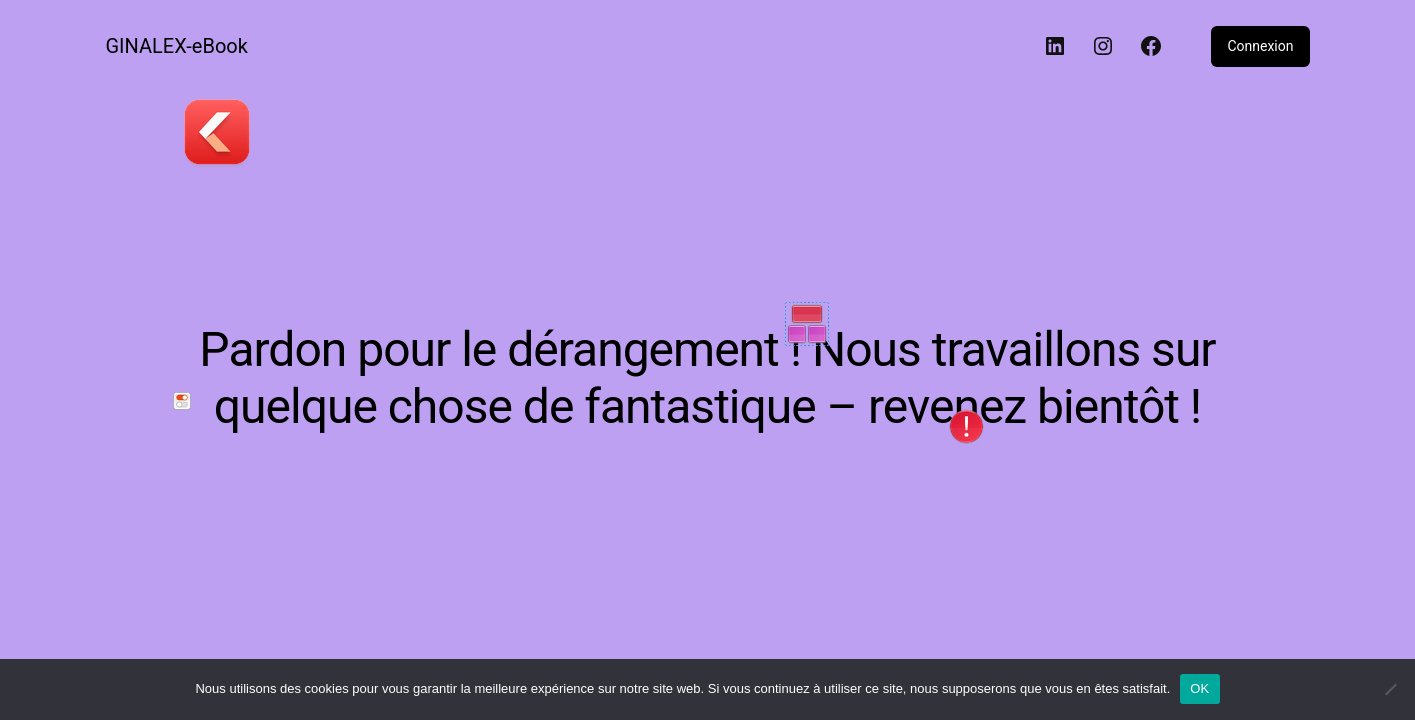  What do you see at coordinates (217, 132) in the screenshot?
I see `open haguichi VPN network manager` at bounding box center [217, 132].